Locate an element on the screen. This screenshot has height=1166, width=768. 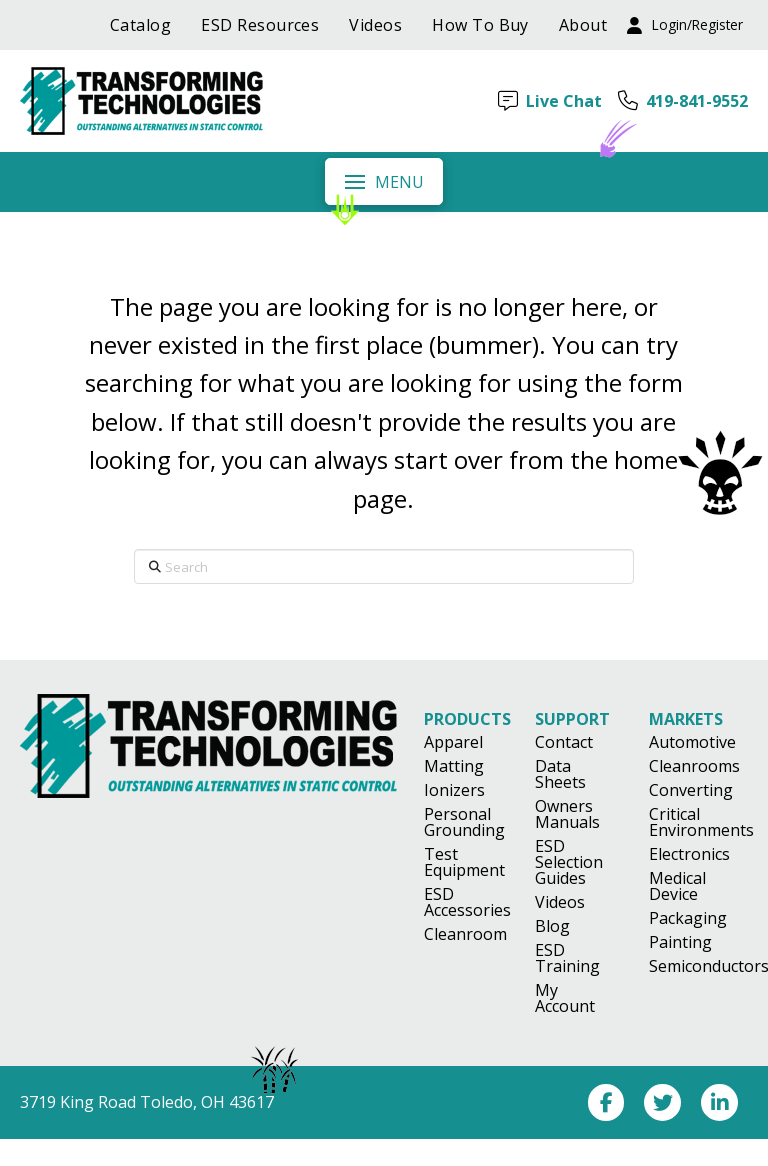
indicates falling rock hazard or danger zone is located at coordinates (345, 210).